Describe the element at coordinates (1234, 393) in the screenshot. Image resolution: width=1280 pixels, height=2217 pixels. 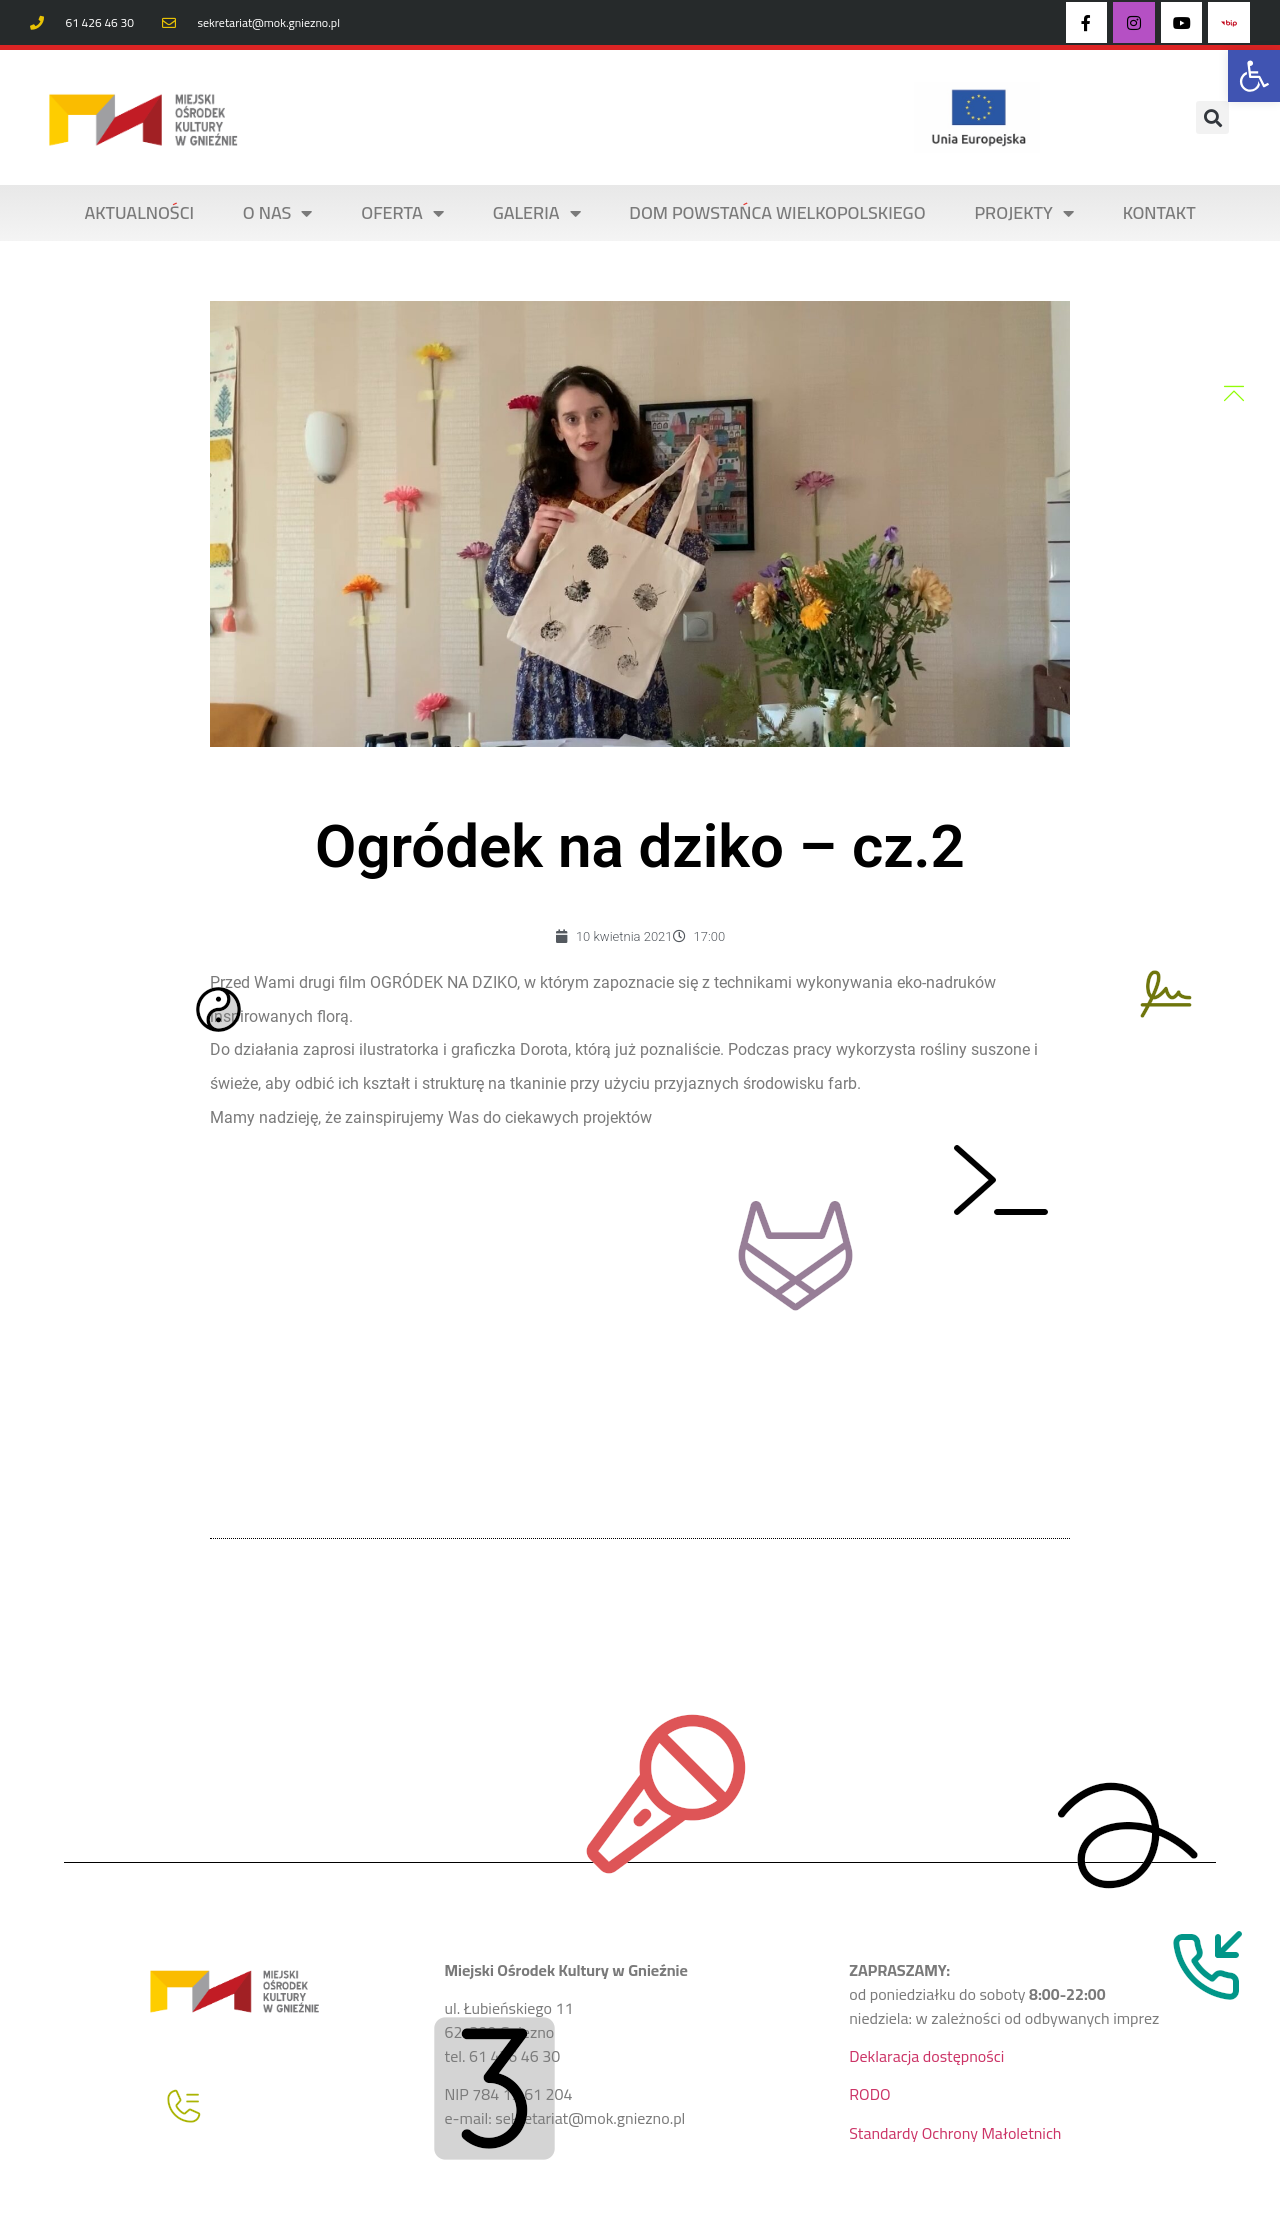
I see `collapse or minimize a section` at that location.